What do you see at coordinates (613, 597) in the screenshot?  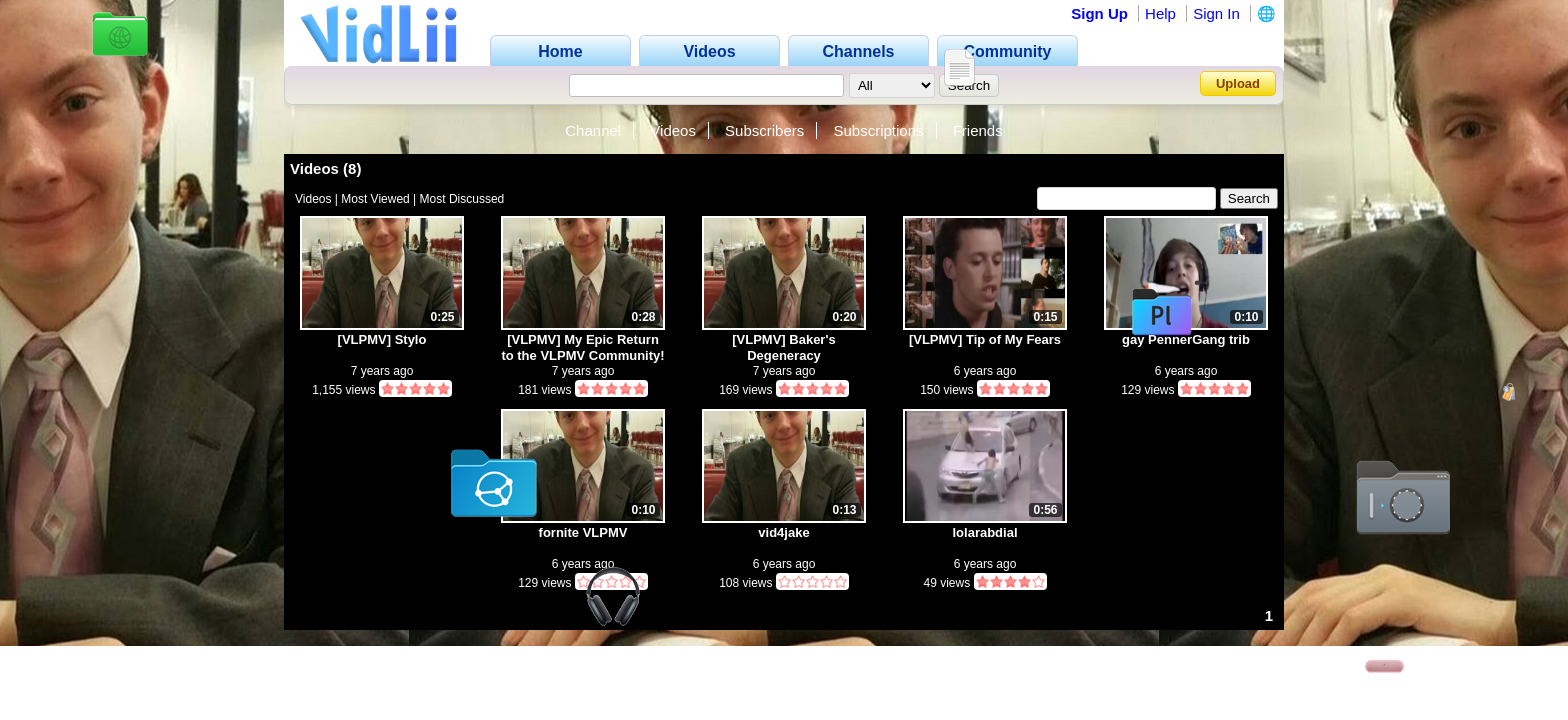 I see `connect or manage bluetooth headphones` at bounding box center [613, 597].